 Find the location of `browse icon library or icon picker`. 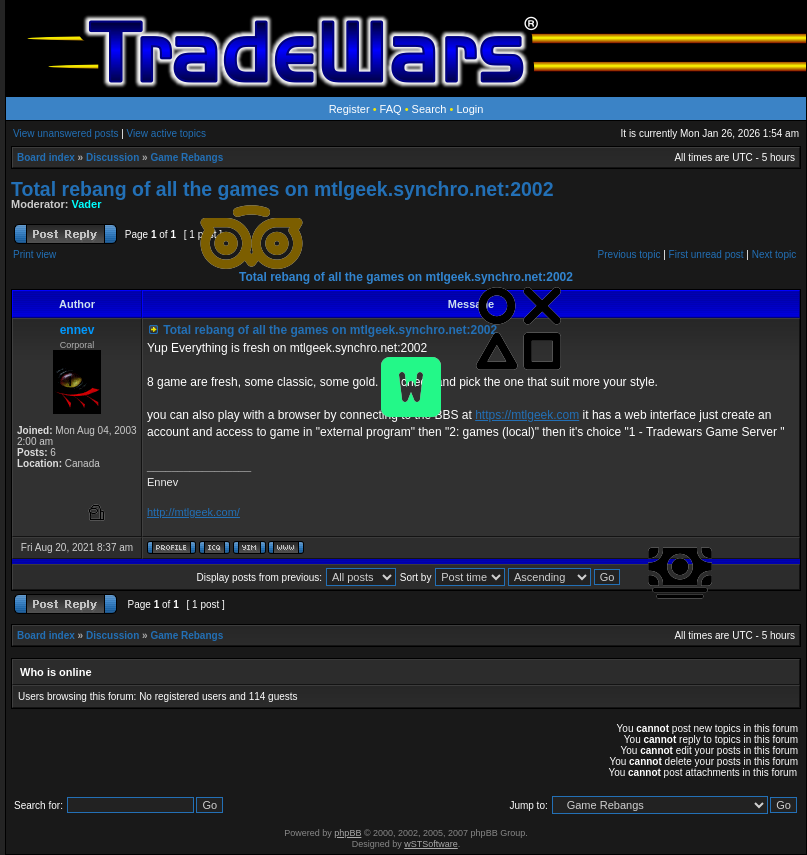

browse icon library or icon picker is located at coordinates (519, 328).